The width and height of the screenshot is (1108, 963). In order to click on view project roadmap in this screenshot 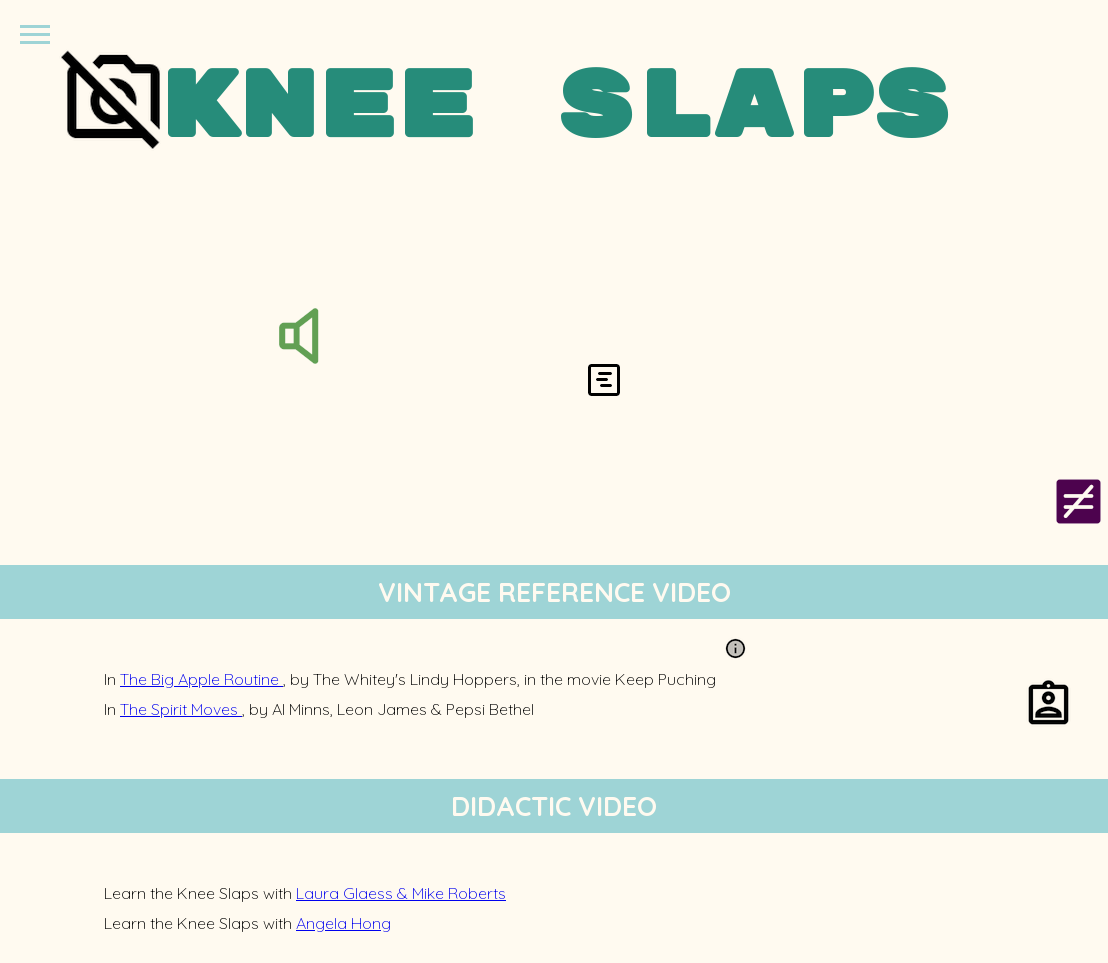, I will do `click(604, 380)`.